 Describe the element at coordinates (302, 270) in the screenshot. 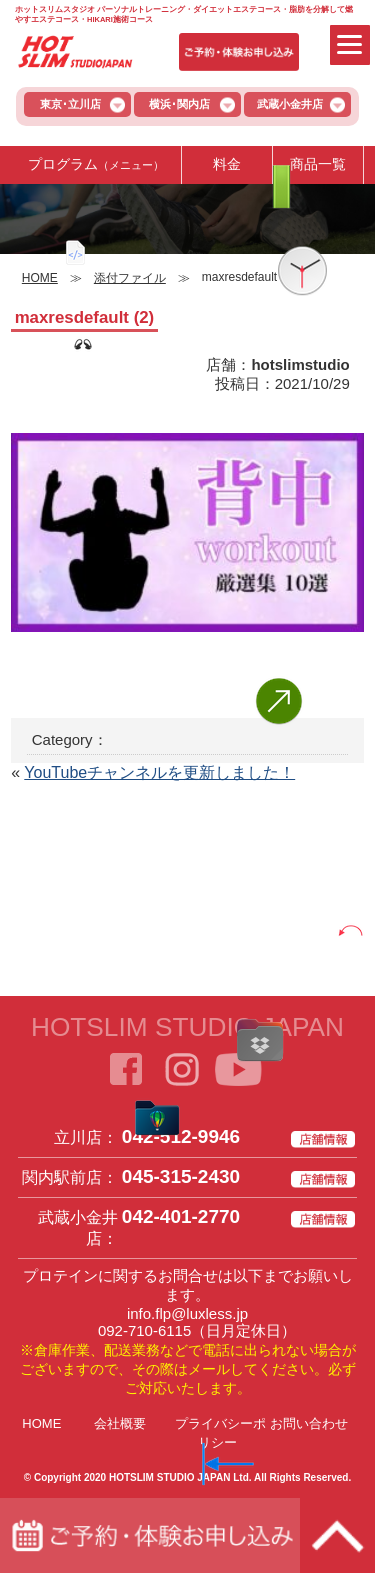

I see `open recently accessed documents` at that location.